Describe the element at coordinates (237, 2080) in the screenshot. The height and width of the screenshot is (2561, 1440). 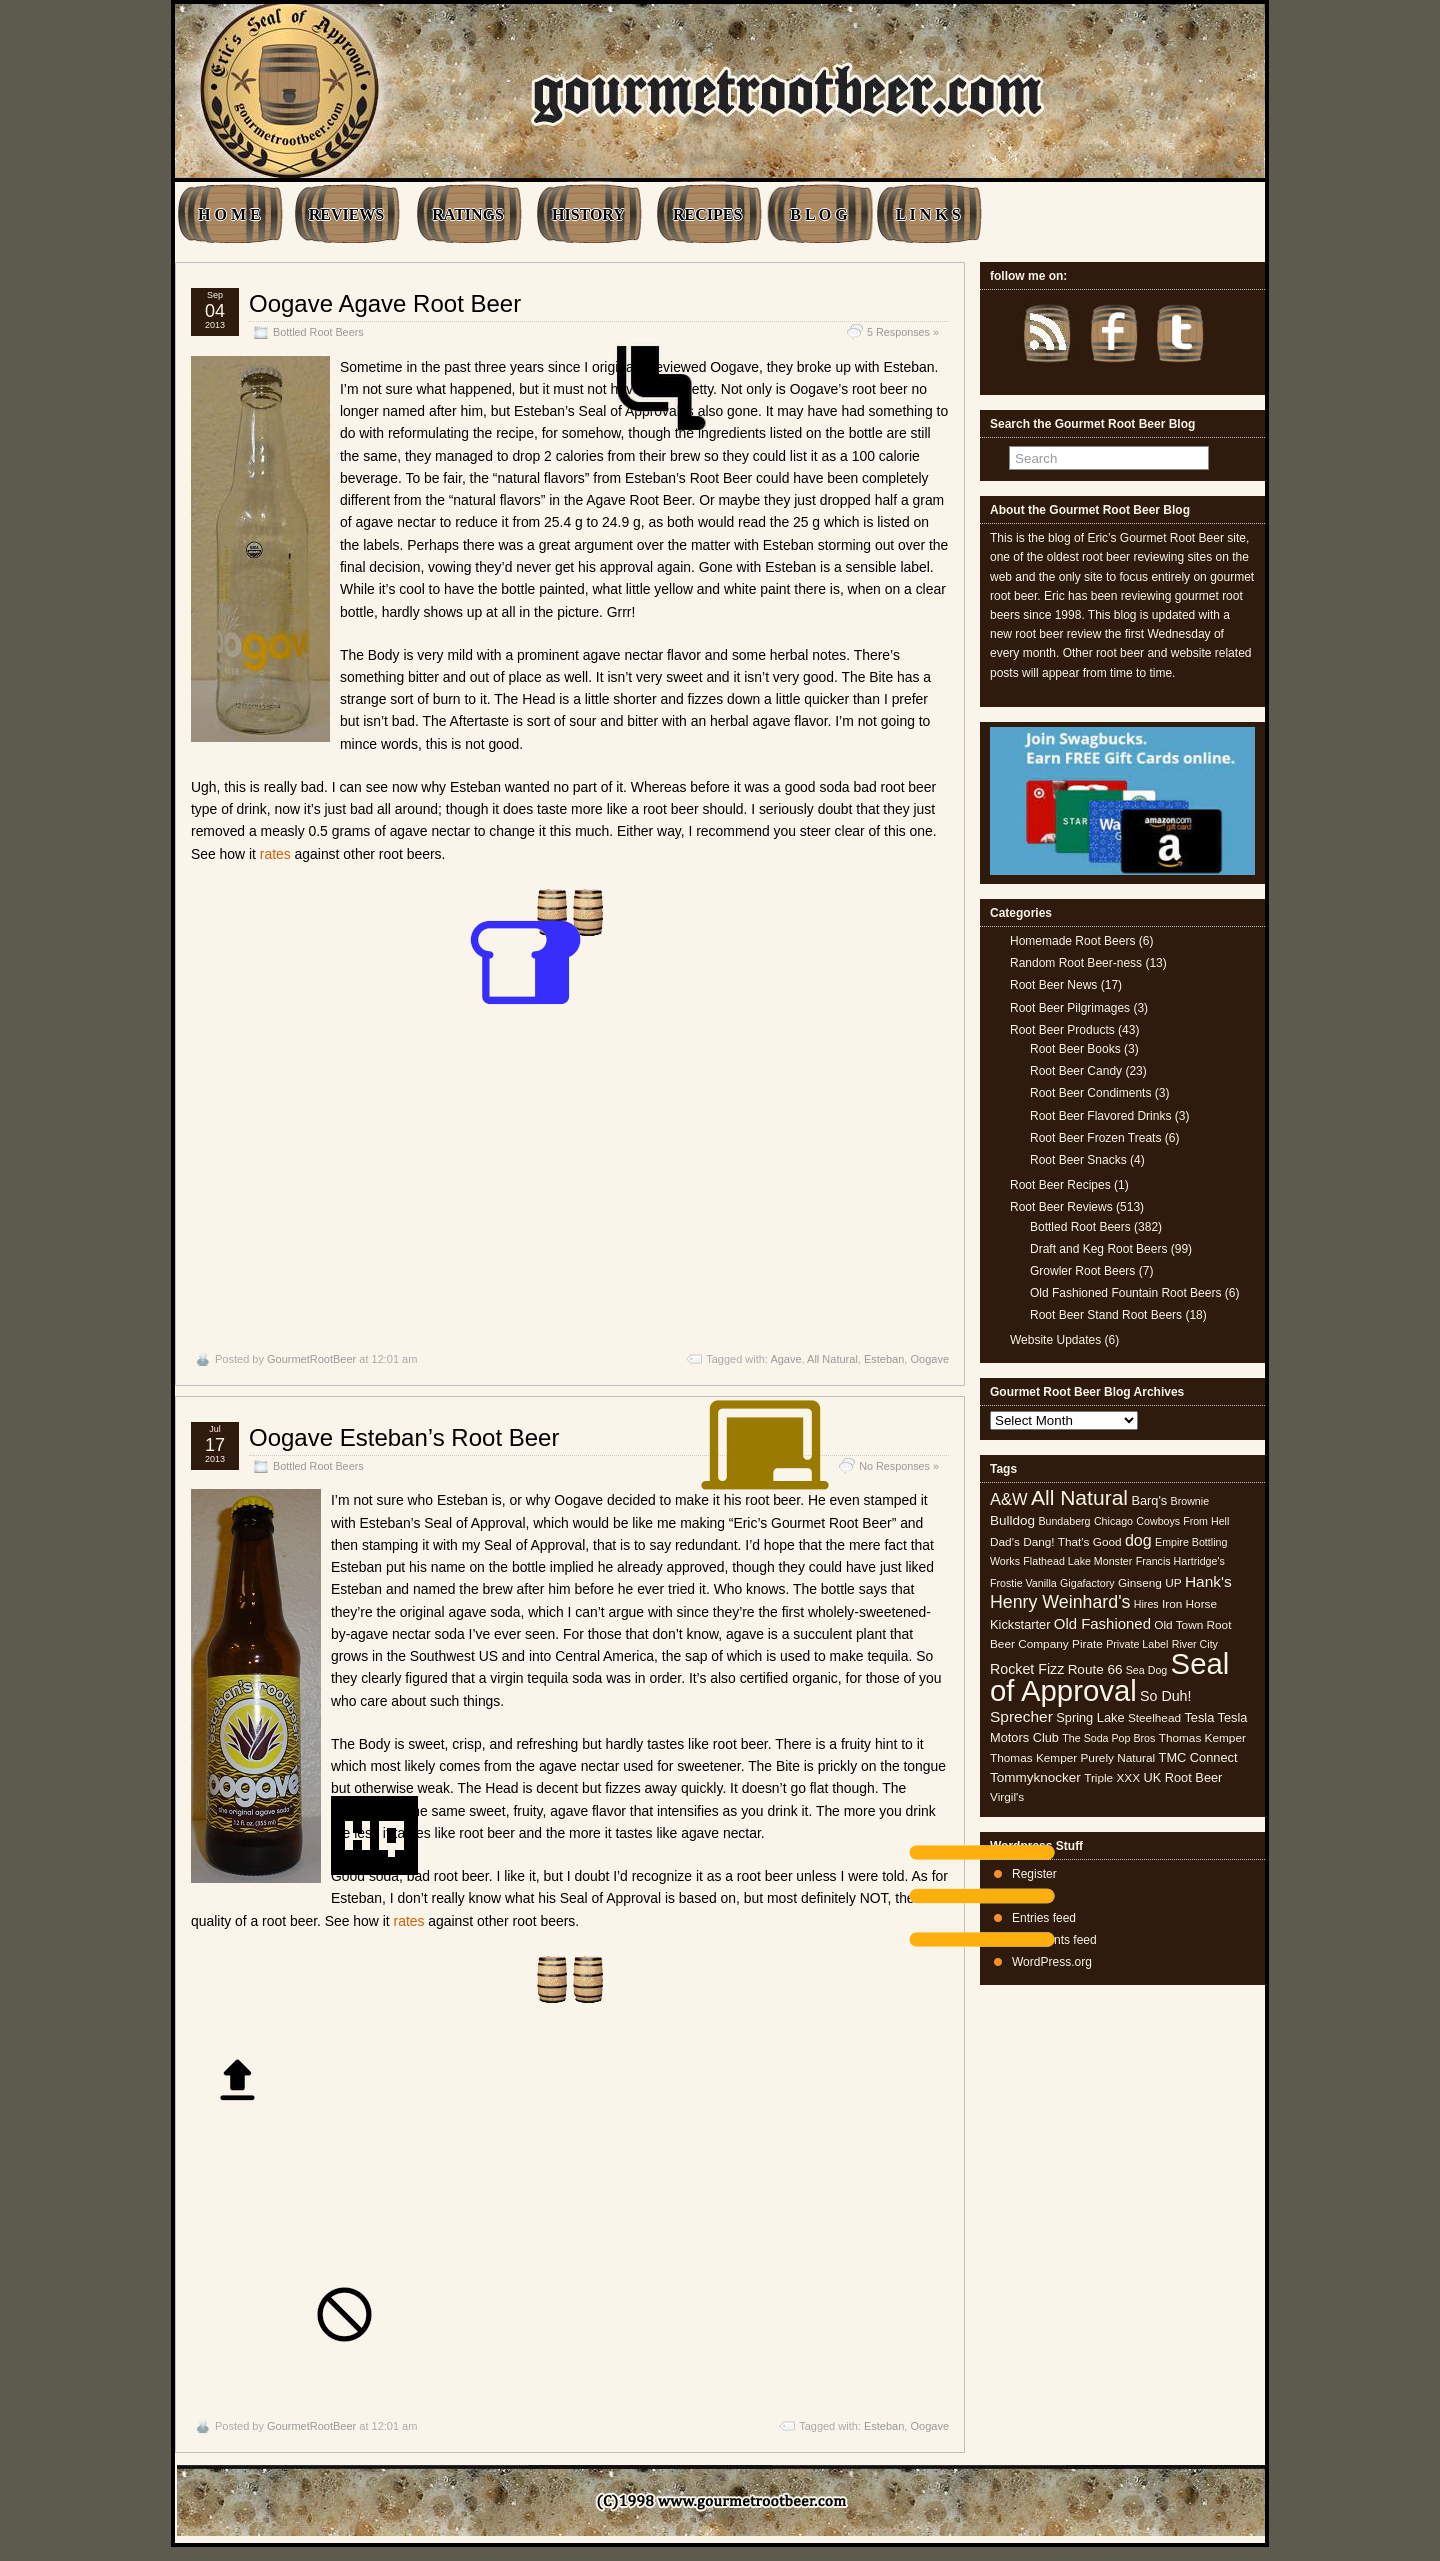
I see `upload a file from your device` at that location.